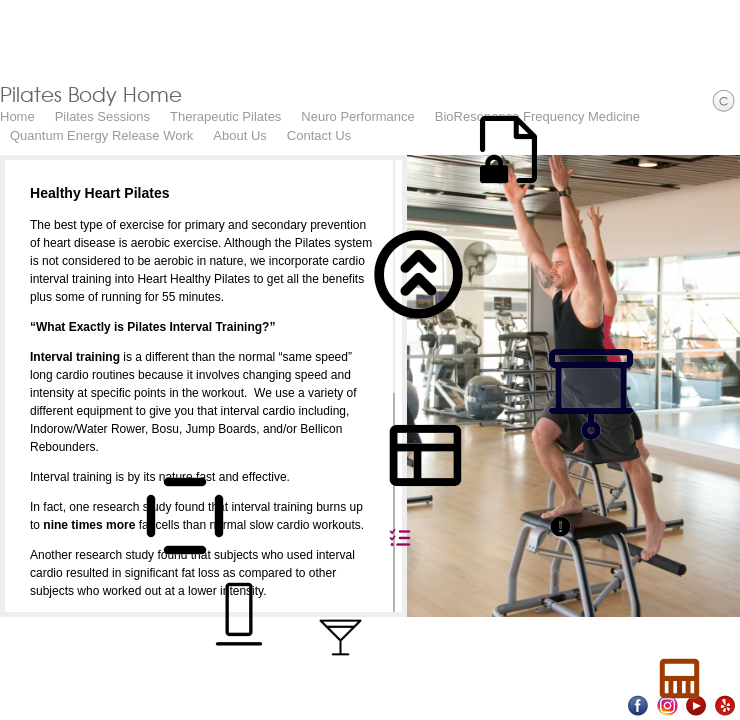 The width and height of the screenshot is (740, 720). What do you see at coordinates (418, 274) in the screenshot?
I see `scroll to top of page` at bounding box center [418, 274].